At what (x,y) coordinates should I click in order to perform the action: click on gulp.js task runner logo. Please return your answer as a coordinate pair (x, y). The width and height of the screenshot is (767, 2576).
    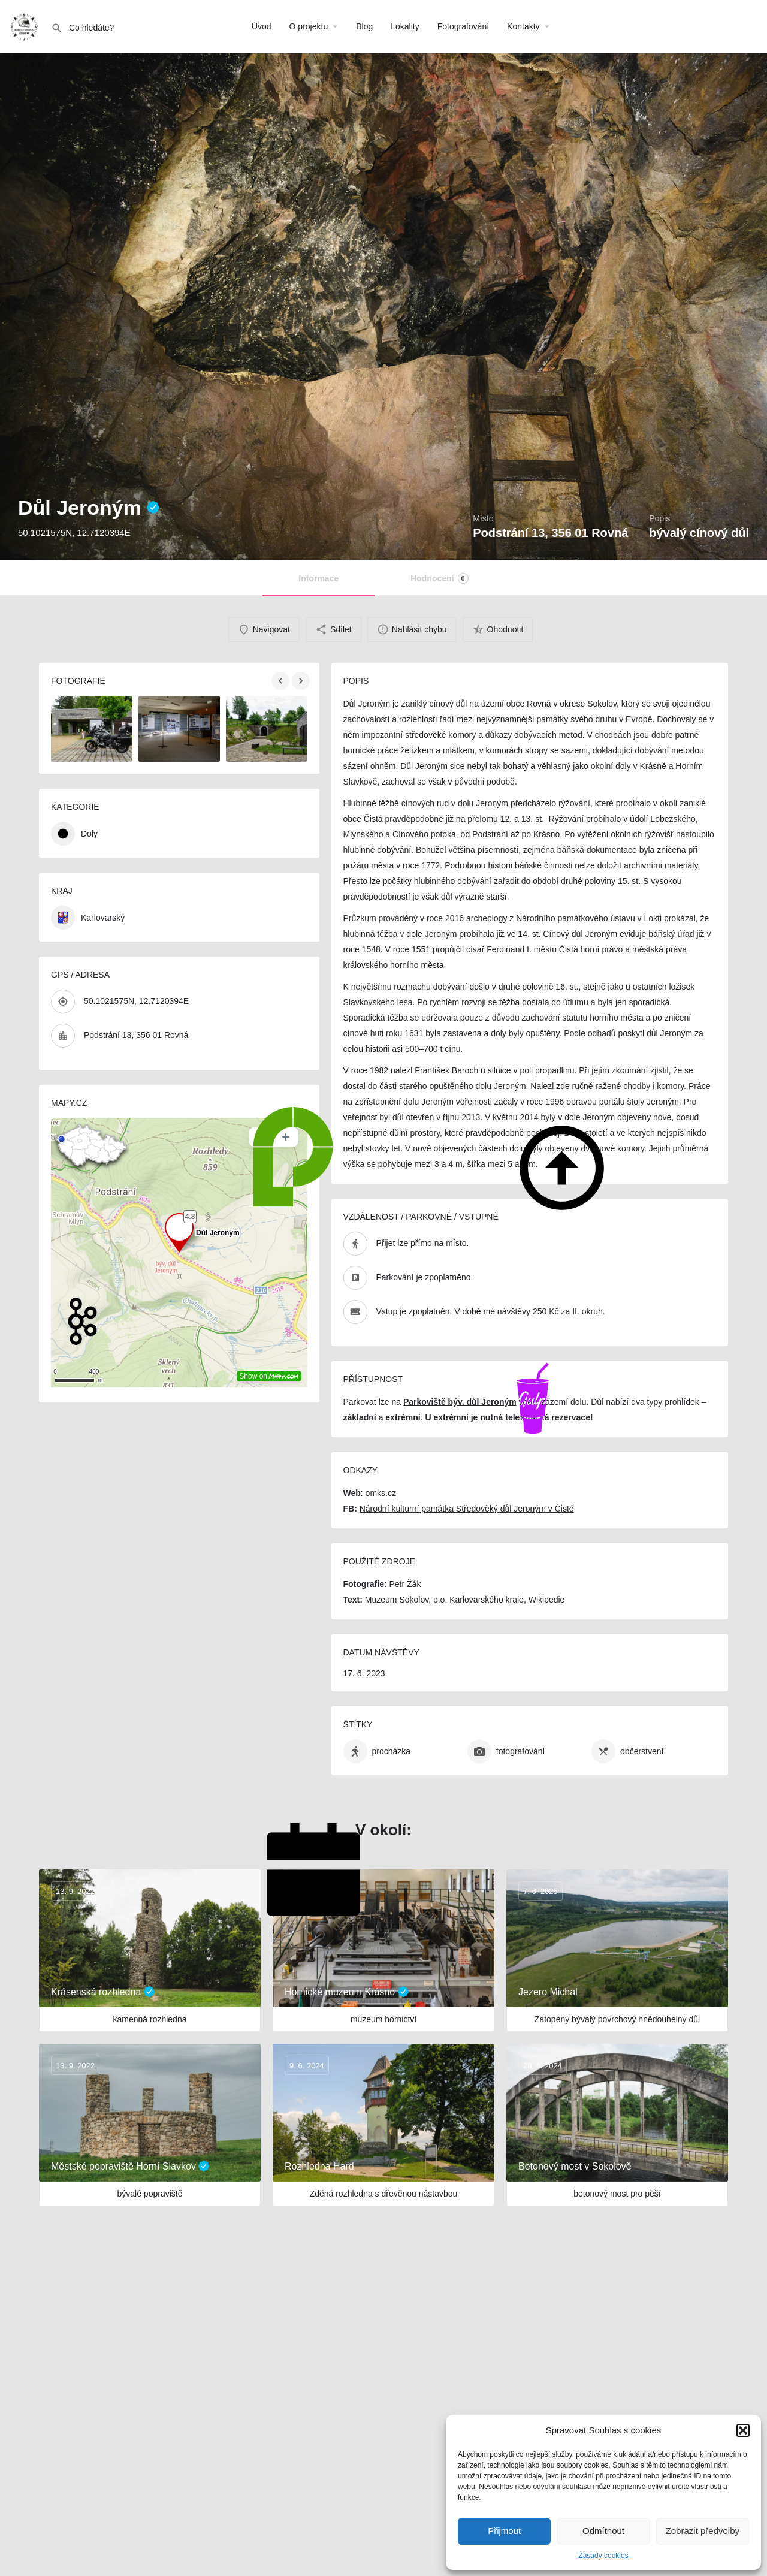
    Looking at the image, I should click on (533, 1398).